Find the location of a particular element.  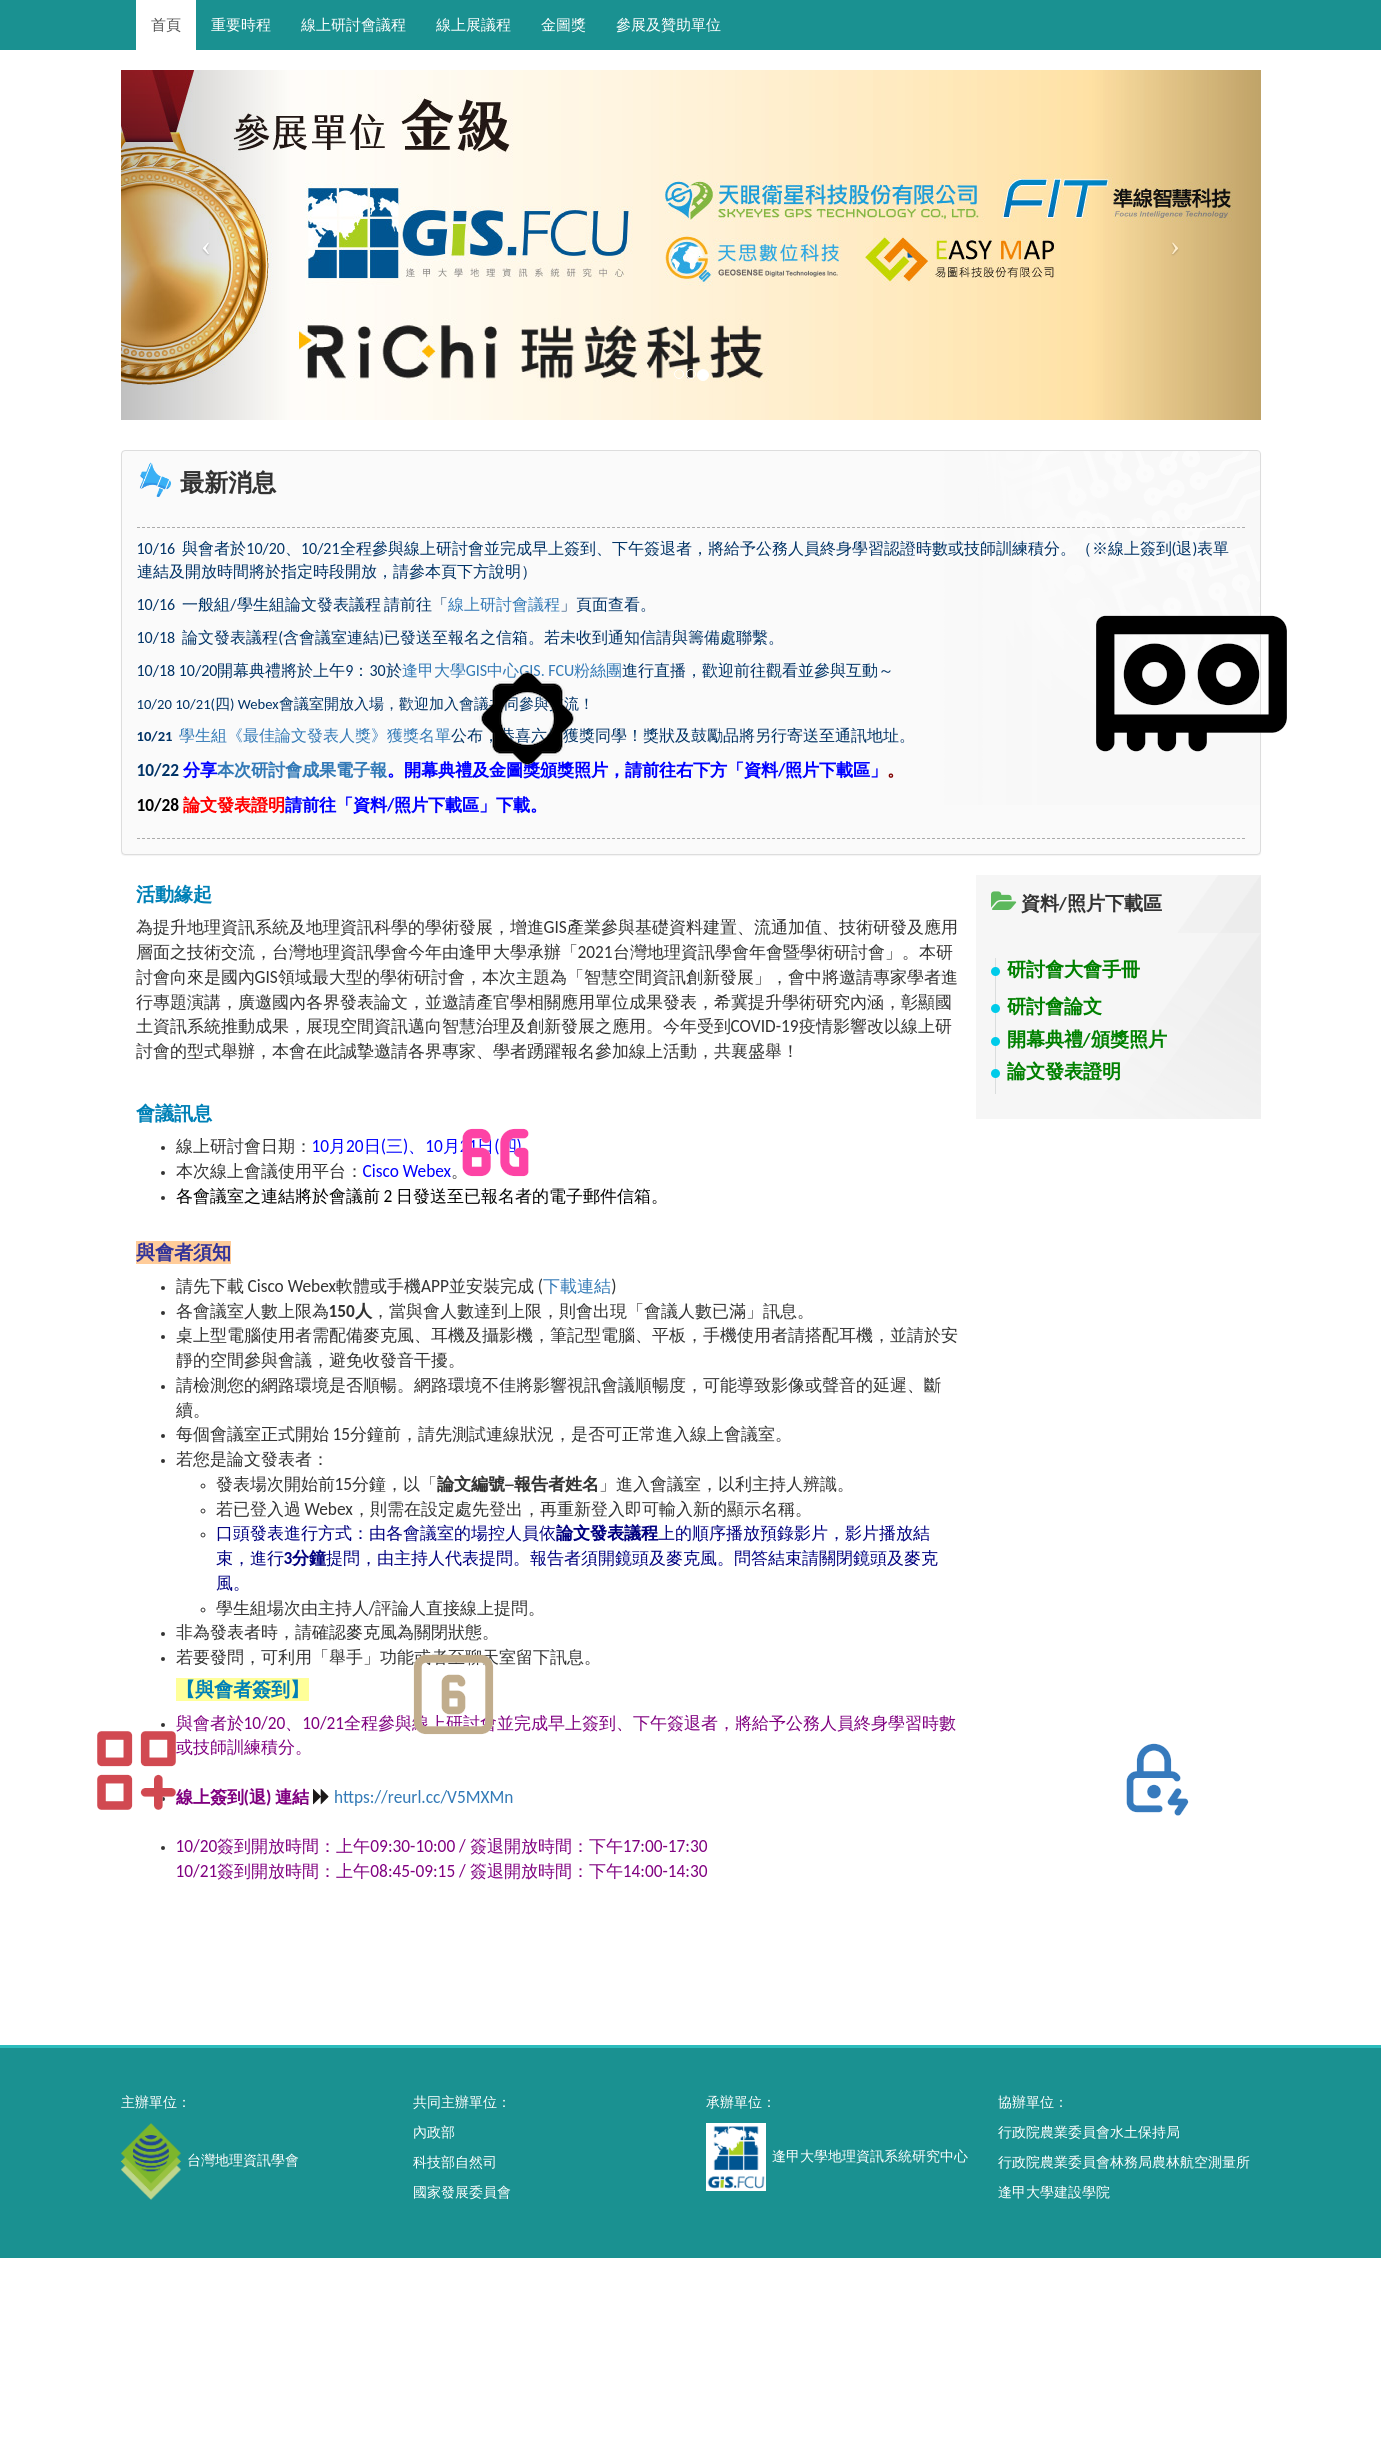

indicates 6G network connectivity status is located at coordinates (495, 1152).